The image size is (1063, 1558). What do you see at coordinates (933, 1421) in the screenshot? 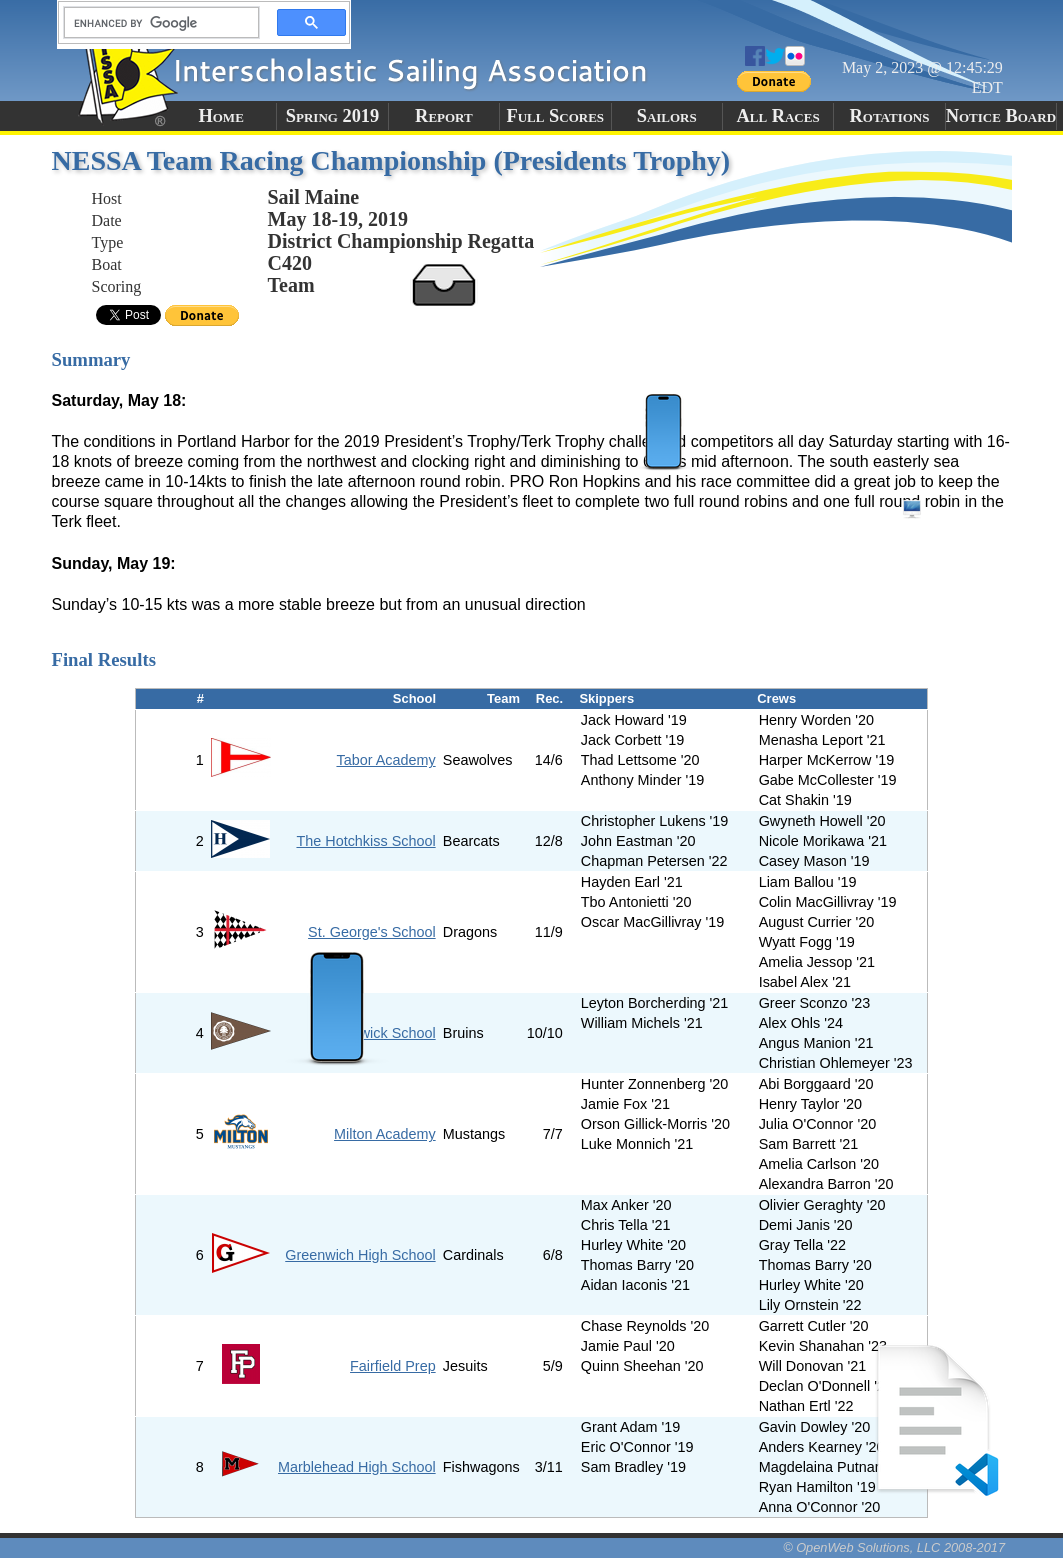
I see `open a file in Visual Studio Code` at bounding box center [933, 1421].